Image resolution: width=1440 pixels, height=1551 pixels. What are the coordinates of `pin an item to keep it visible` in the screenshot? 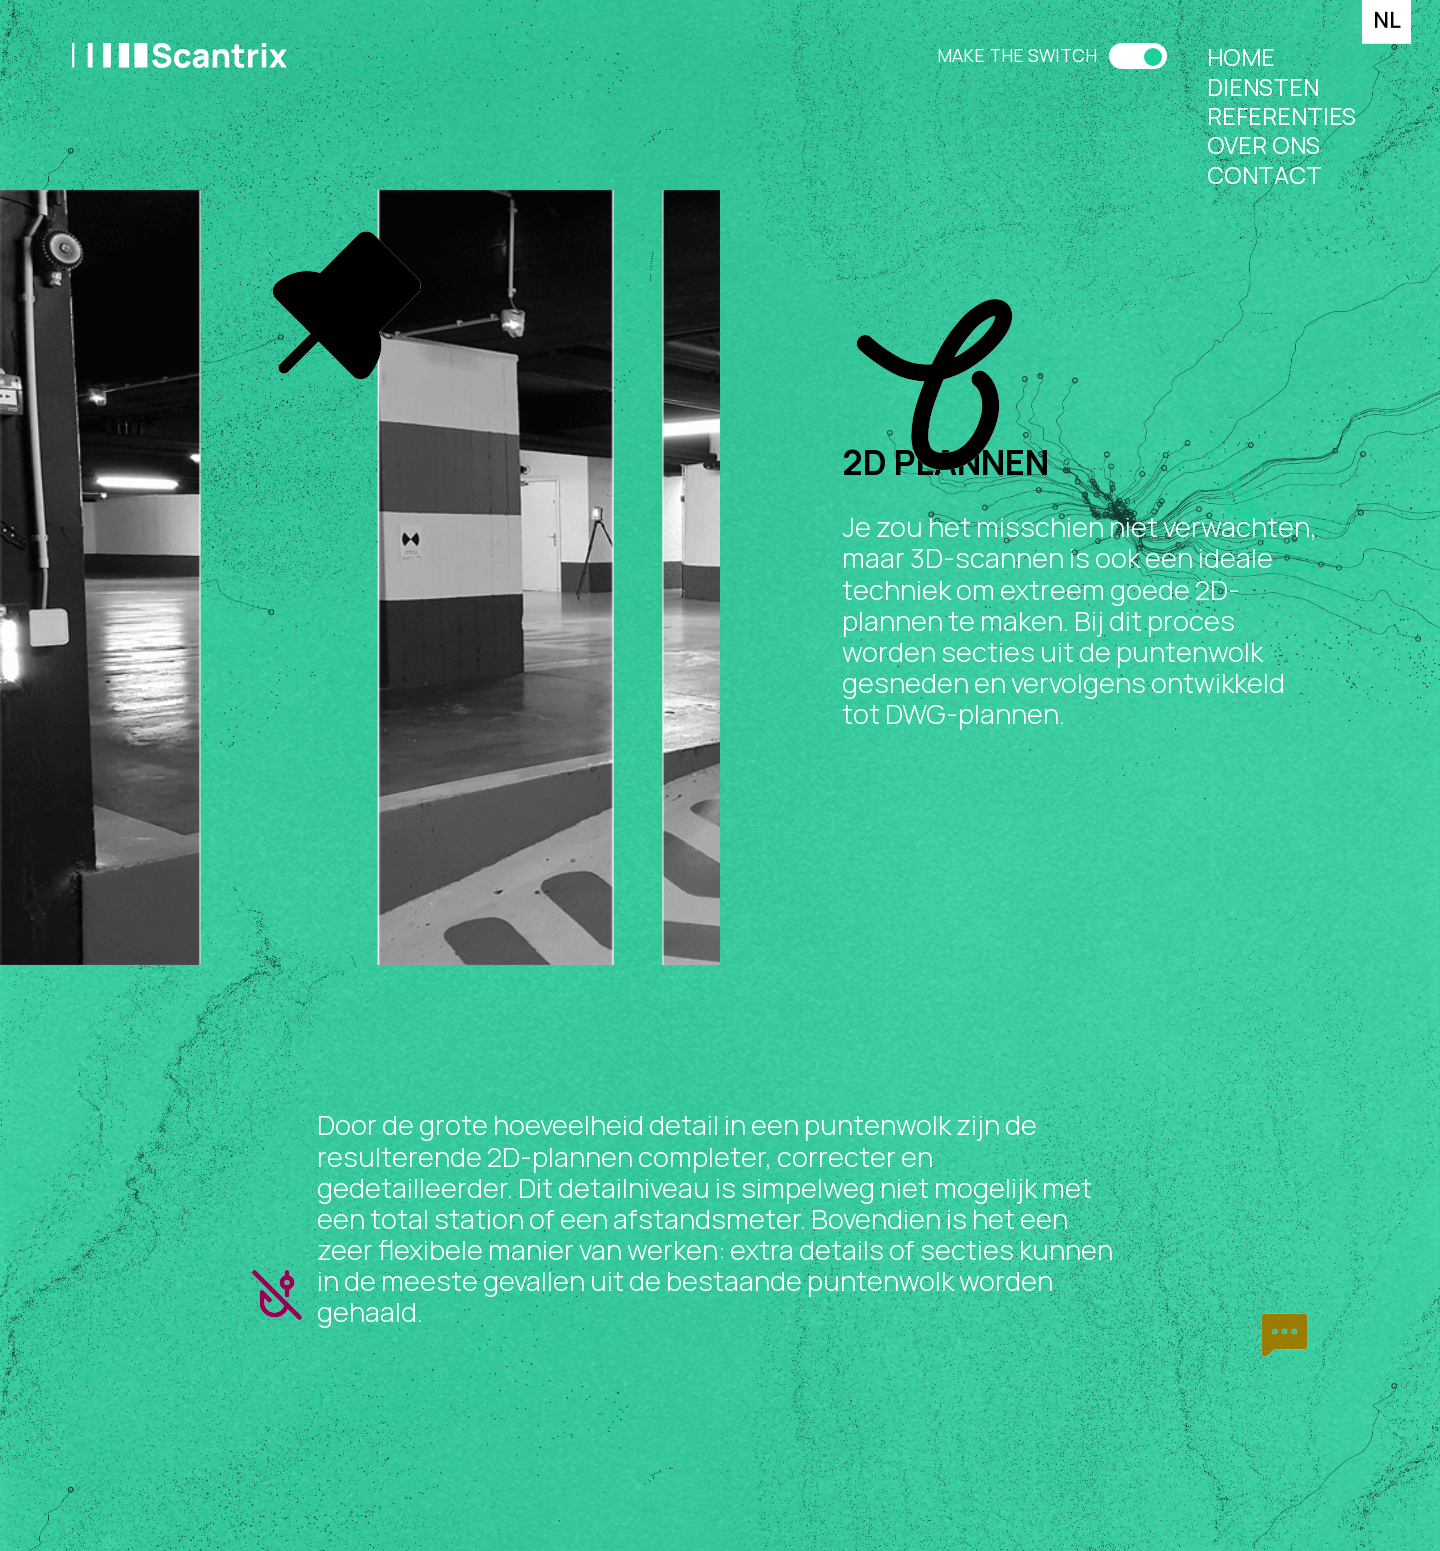 It's located at (341, 311).